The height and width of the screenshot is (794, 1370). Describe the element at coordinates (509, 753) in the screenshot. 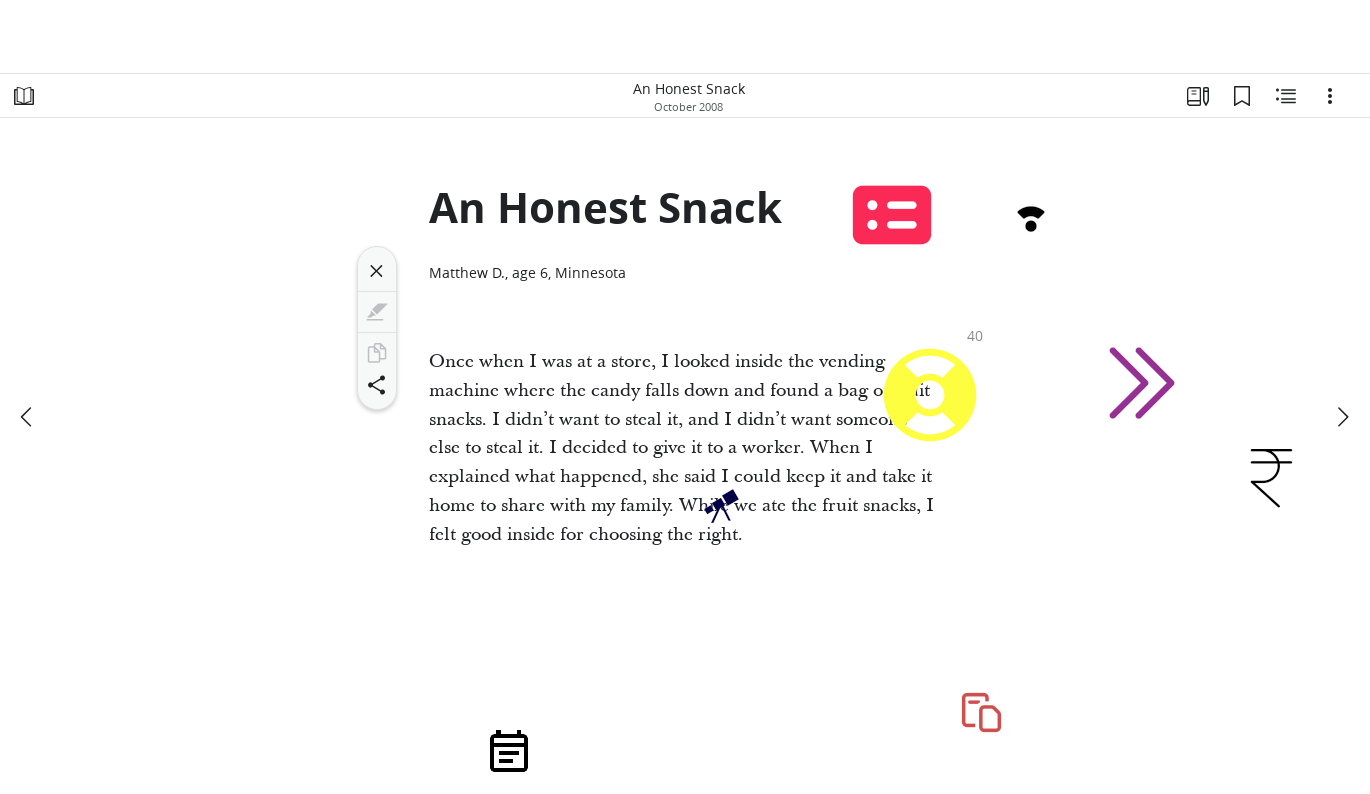

I see `view event details or notes` at that location.